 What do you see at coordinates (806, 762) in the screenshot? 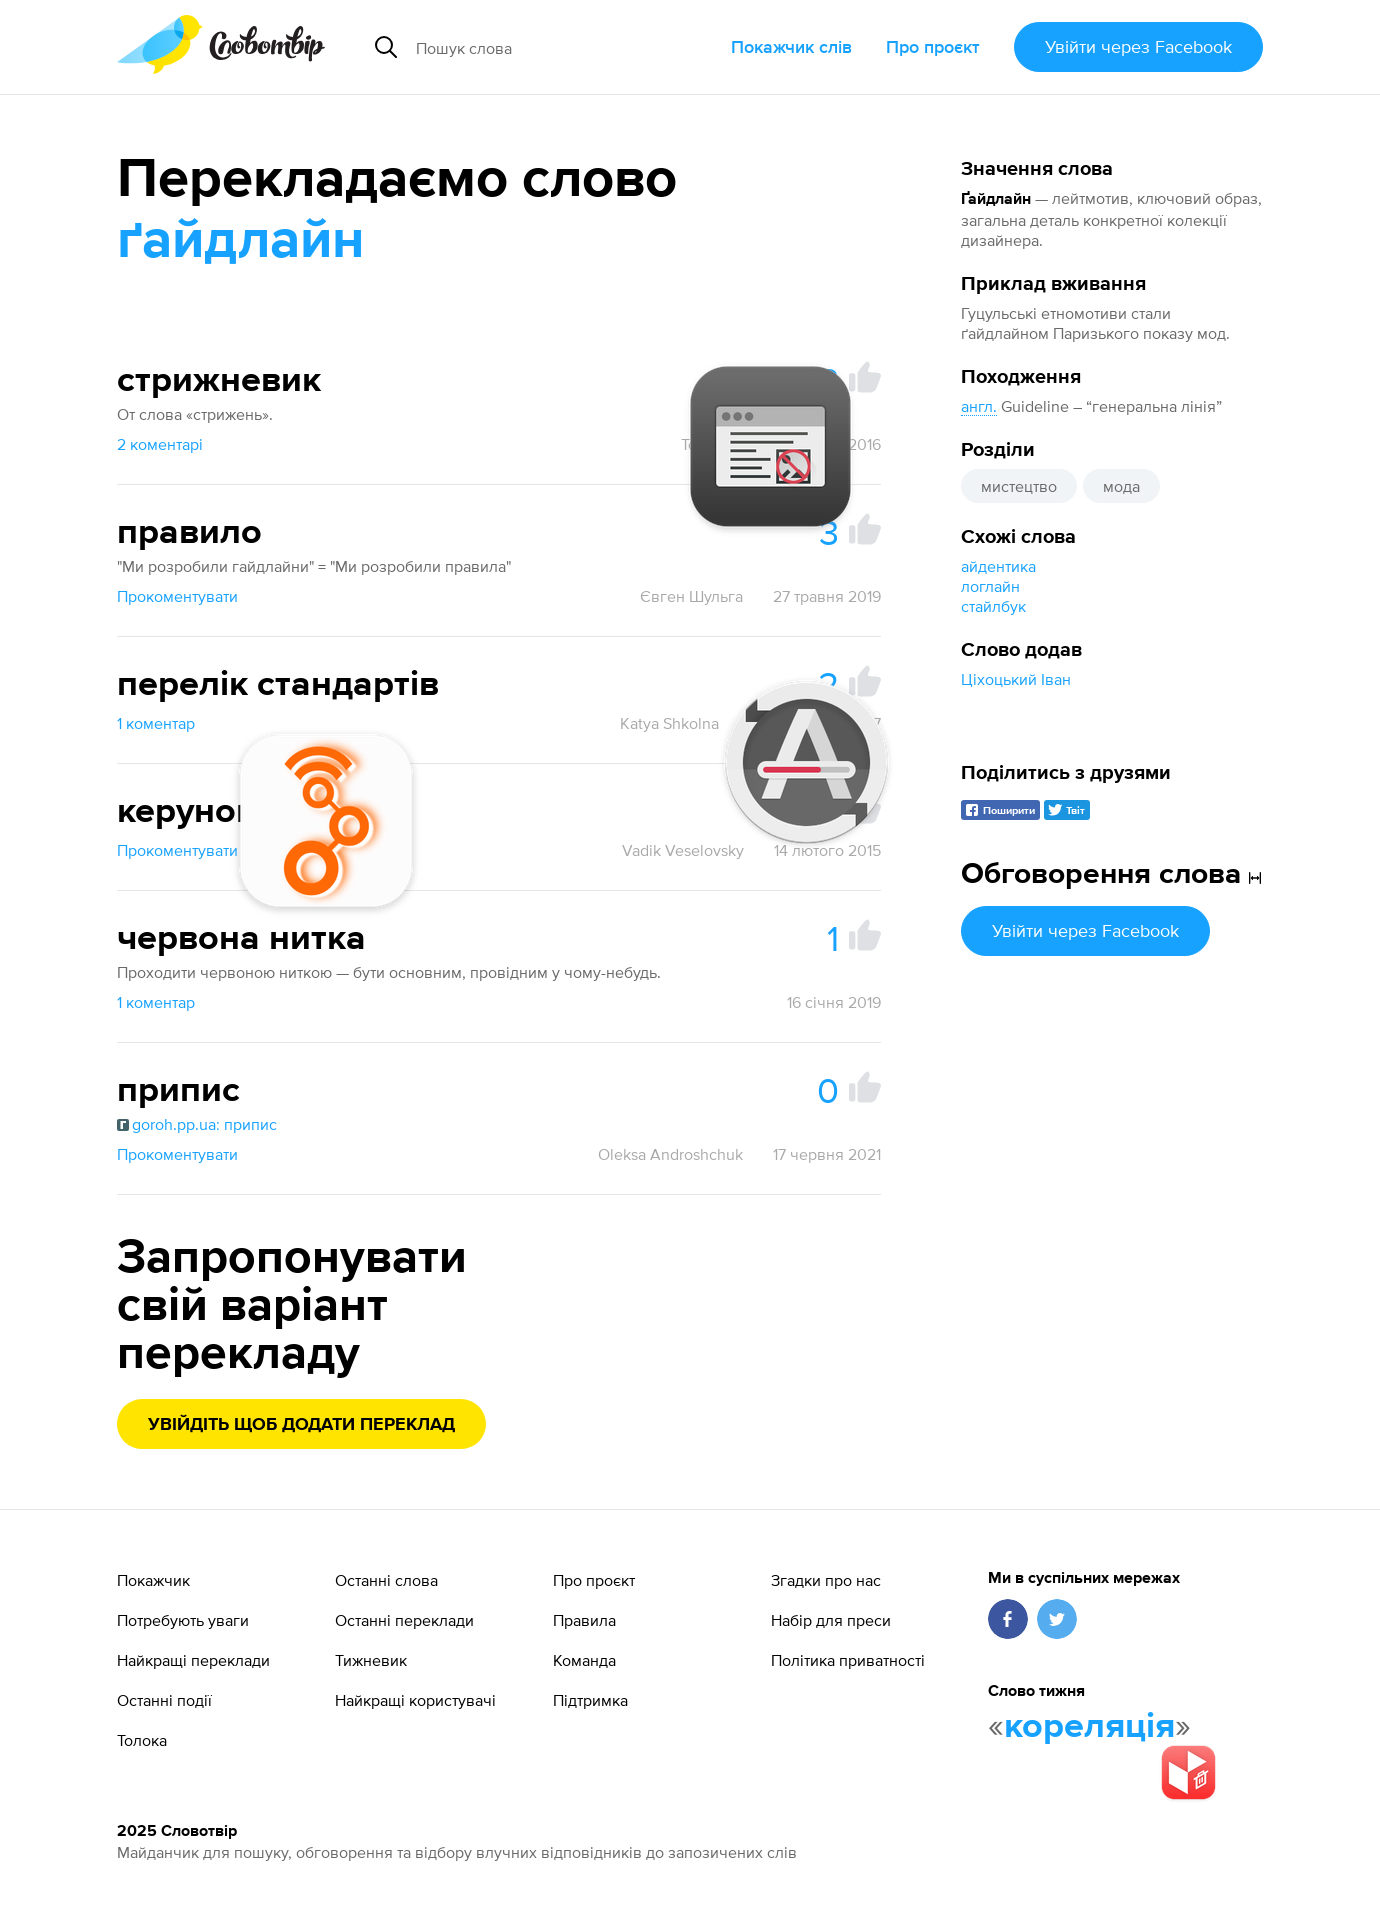
I see `open the software update manager` at bounding box center [806, 762].